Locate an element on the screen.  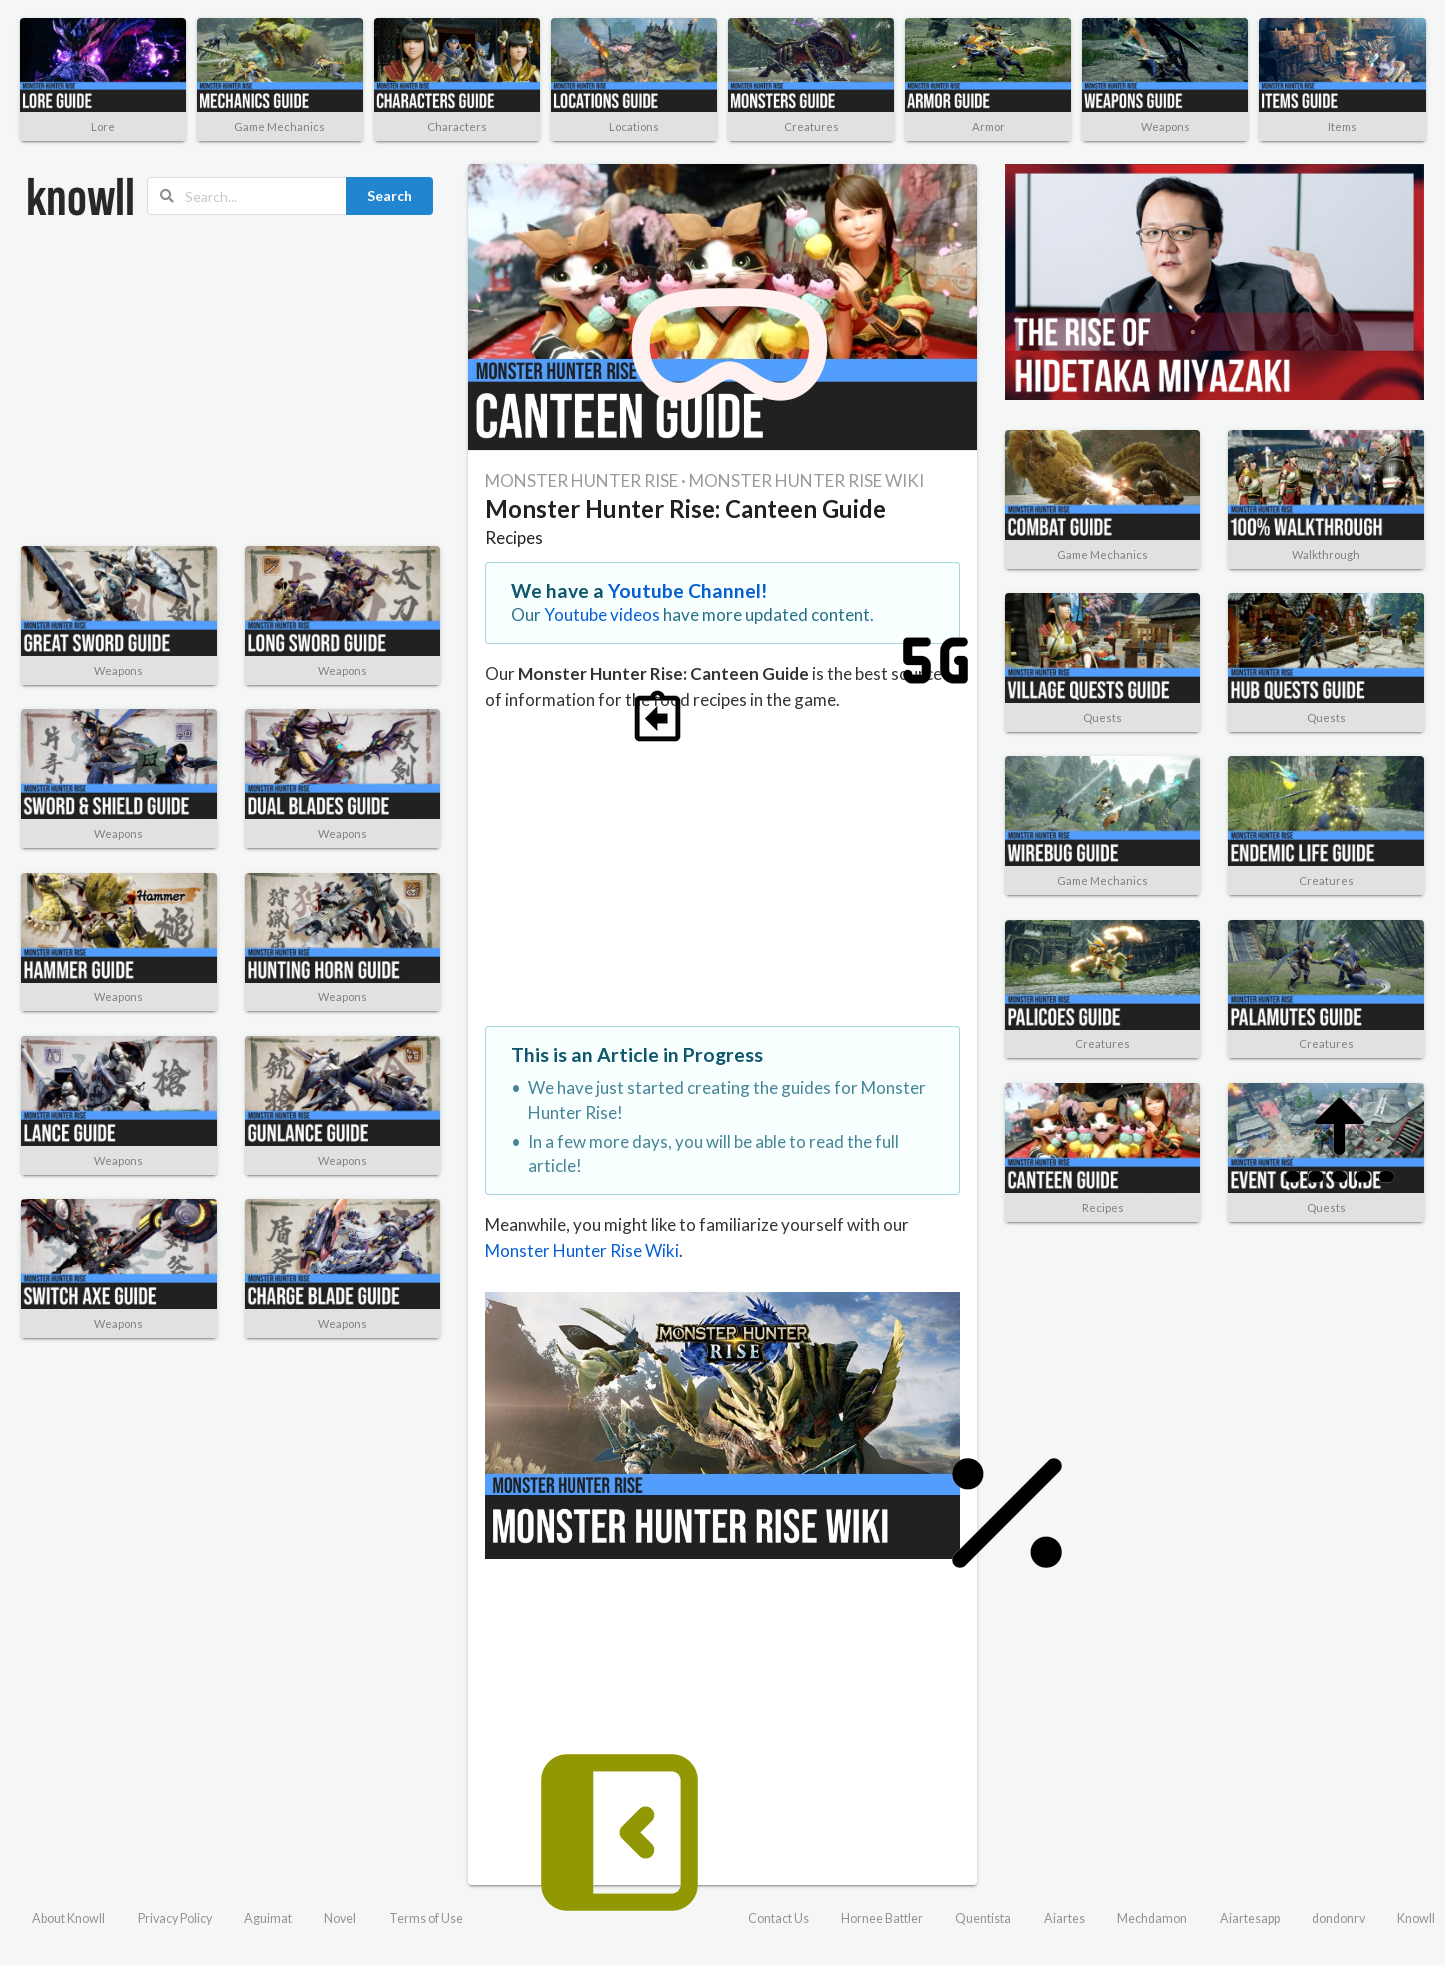
collapse the left sidebar panel is located at coordinates (619, 1832).